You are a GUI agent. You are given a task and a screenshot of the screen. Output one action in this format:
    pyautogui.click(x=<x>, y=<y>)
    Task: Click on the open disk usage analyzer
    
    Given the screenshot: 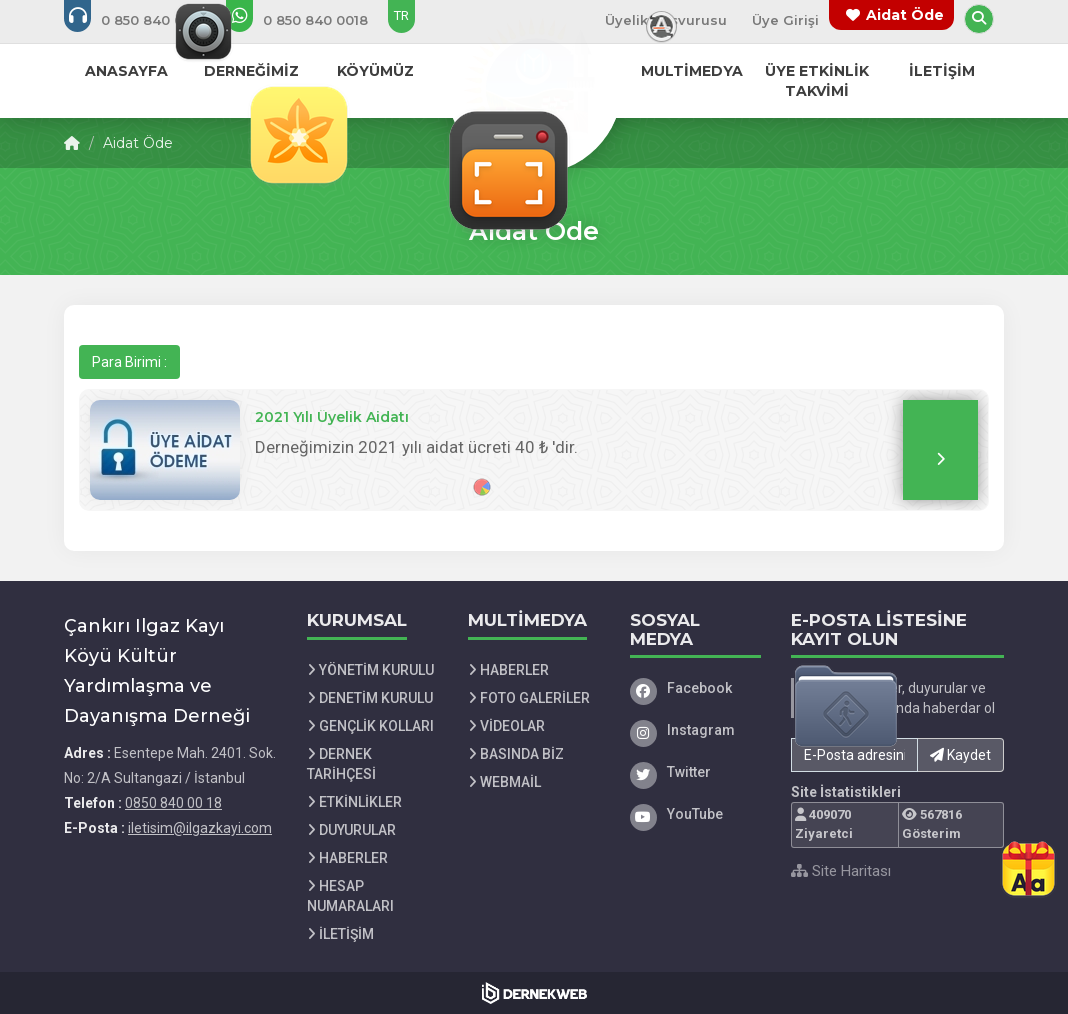 What is the action you would take?
    pyautogui.click(x=482, y=487)
    